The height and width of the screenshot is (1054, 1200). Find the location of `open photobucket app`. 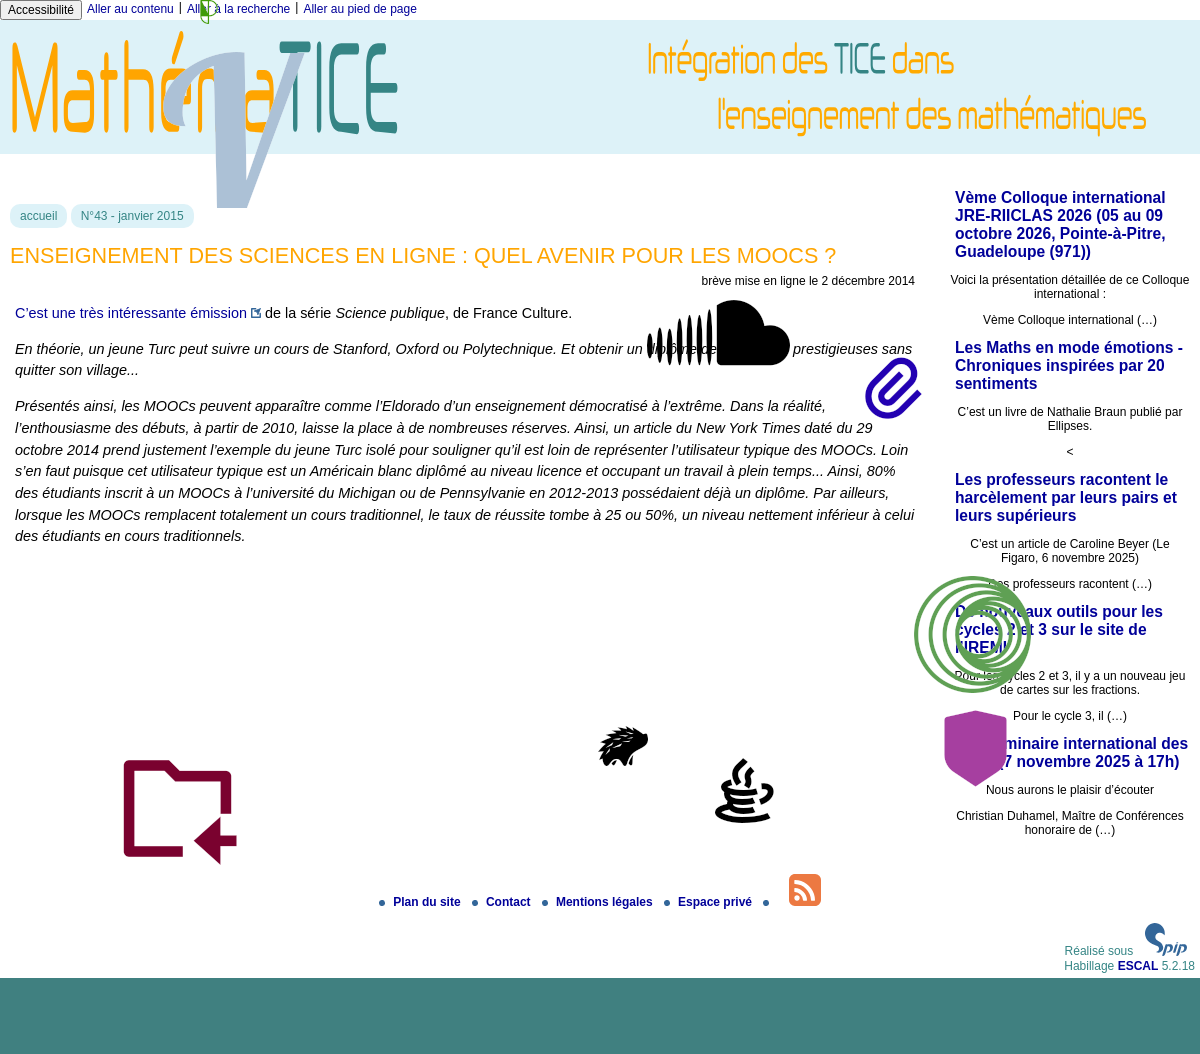

open photobucket app is located at coordinates (972, 634).